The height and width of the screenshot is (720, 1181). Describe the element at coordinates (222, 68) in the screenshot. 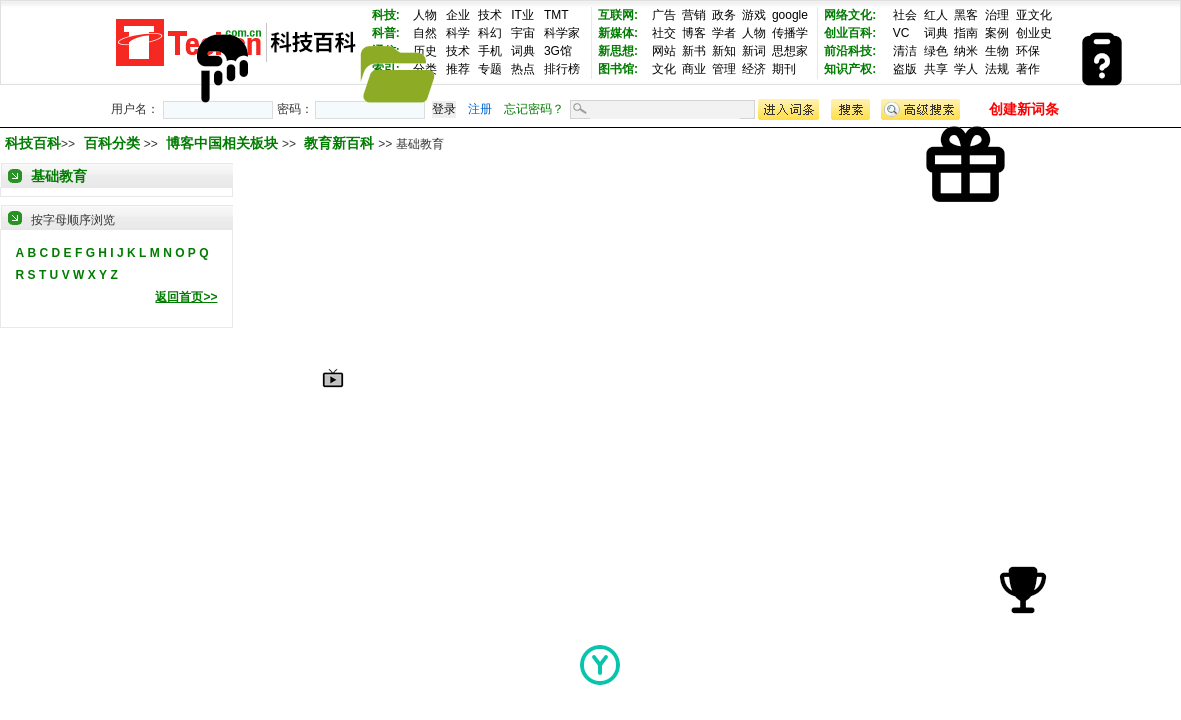

I see `scroll down or view content below` at that location.